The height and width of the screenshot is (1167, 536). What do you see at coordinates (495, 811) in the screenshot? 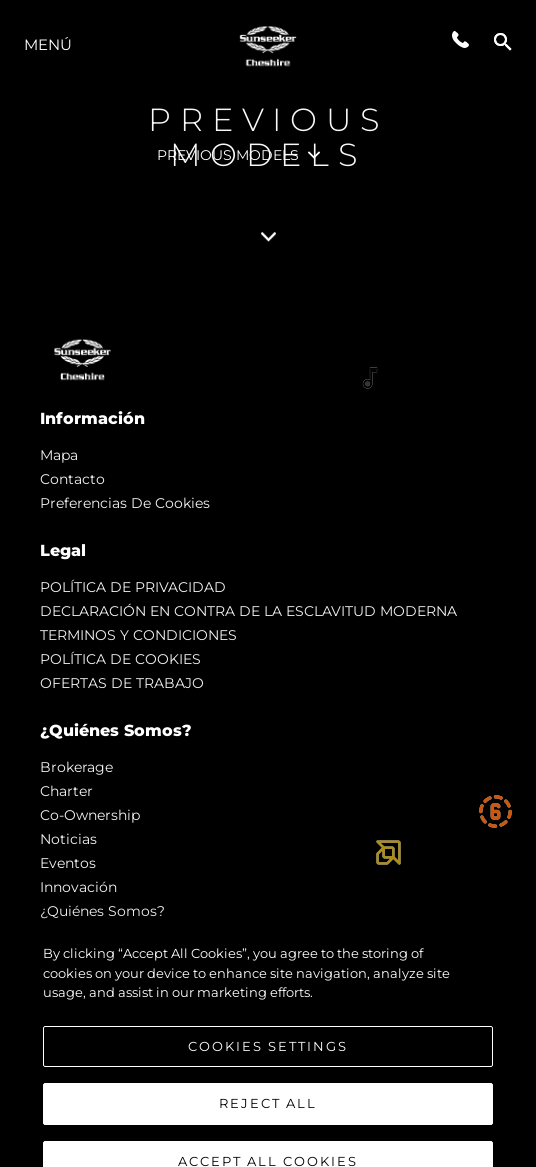
I see `step 6 of a multi-step process` at bounding box center [495, 811].